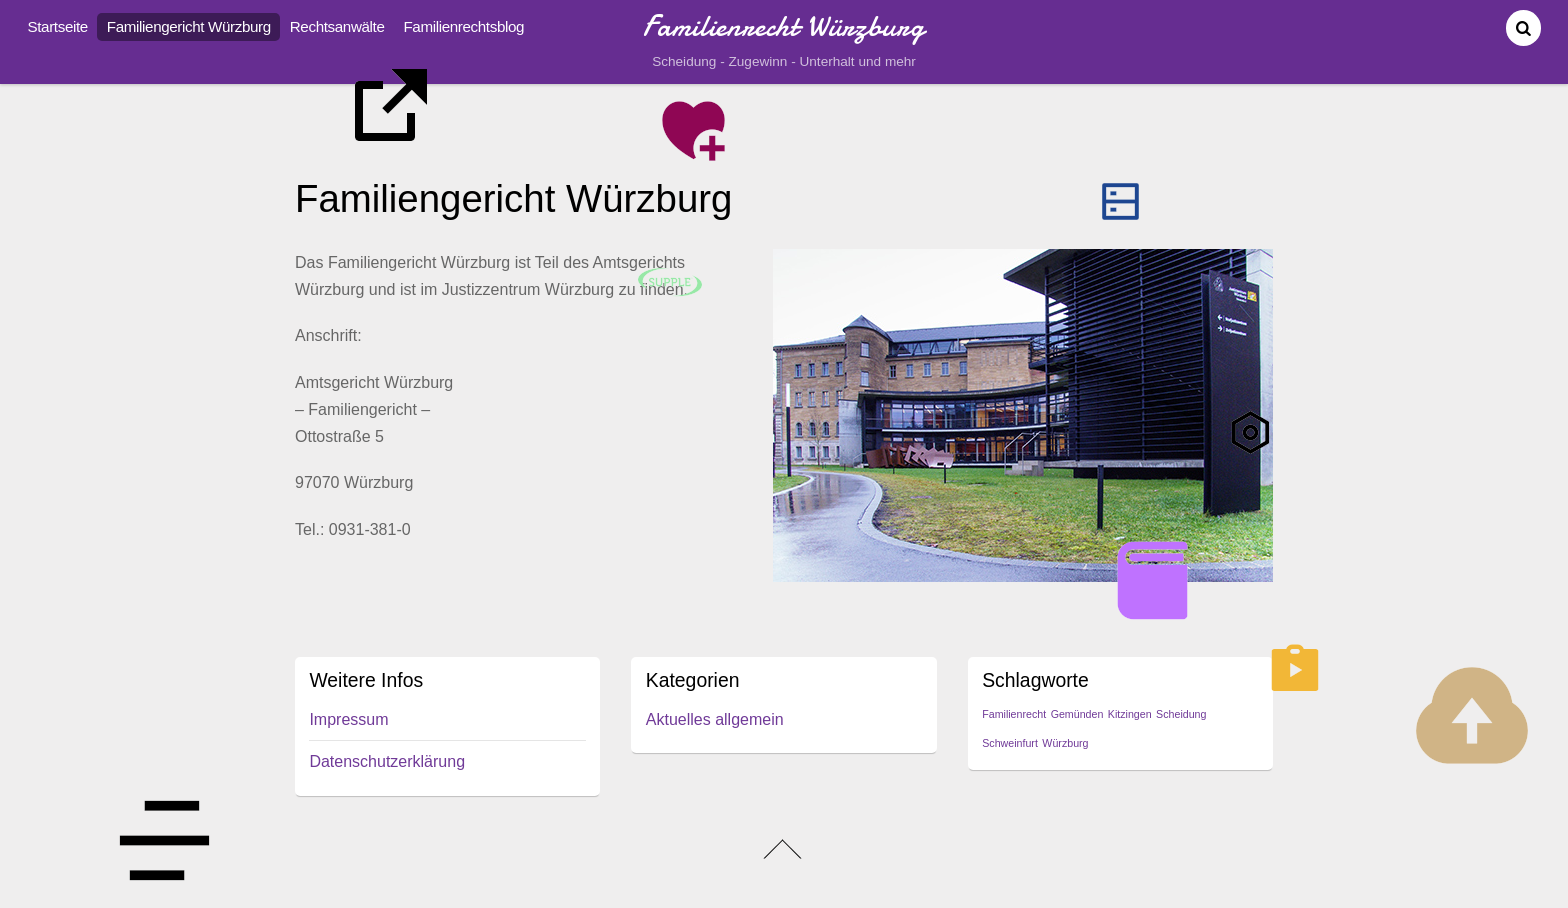  Describe the element at coordinates (670, 284) in the screenshot. I see `supple brand logo` at that location.